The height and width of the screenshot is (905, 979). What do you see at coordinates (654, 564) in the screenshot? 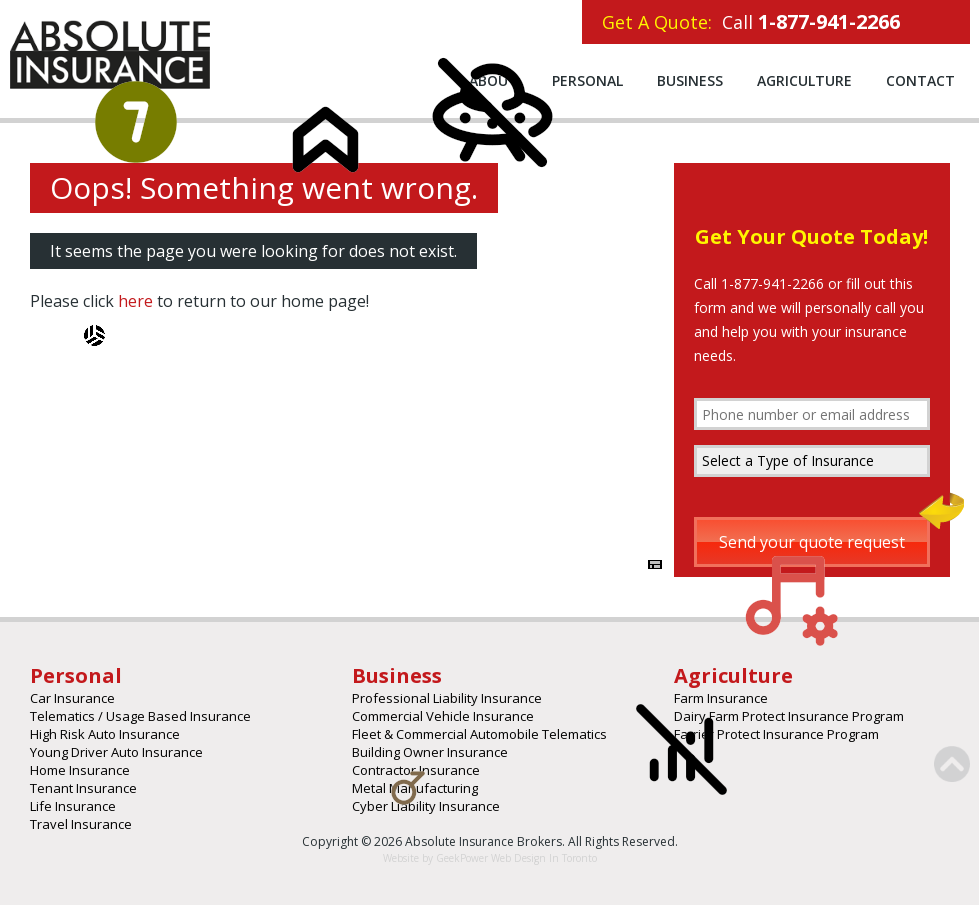
I see `switch to compact view layout` at bounding box center [654, 564].